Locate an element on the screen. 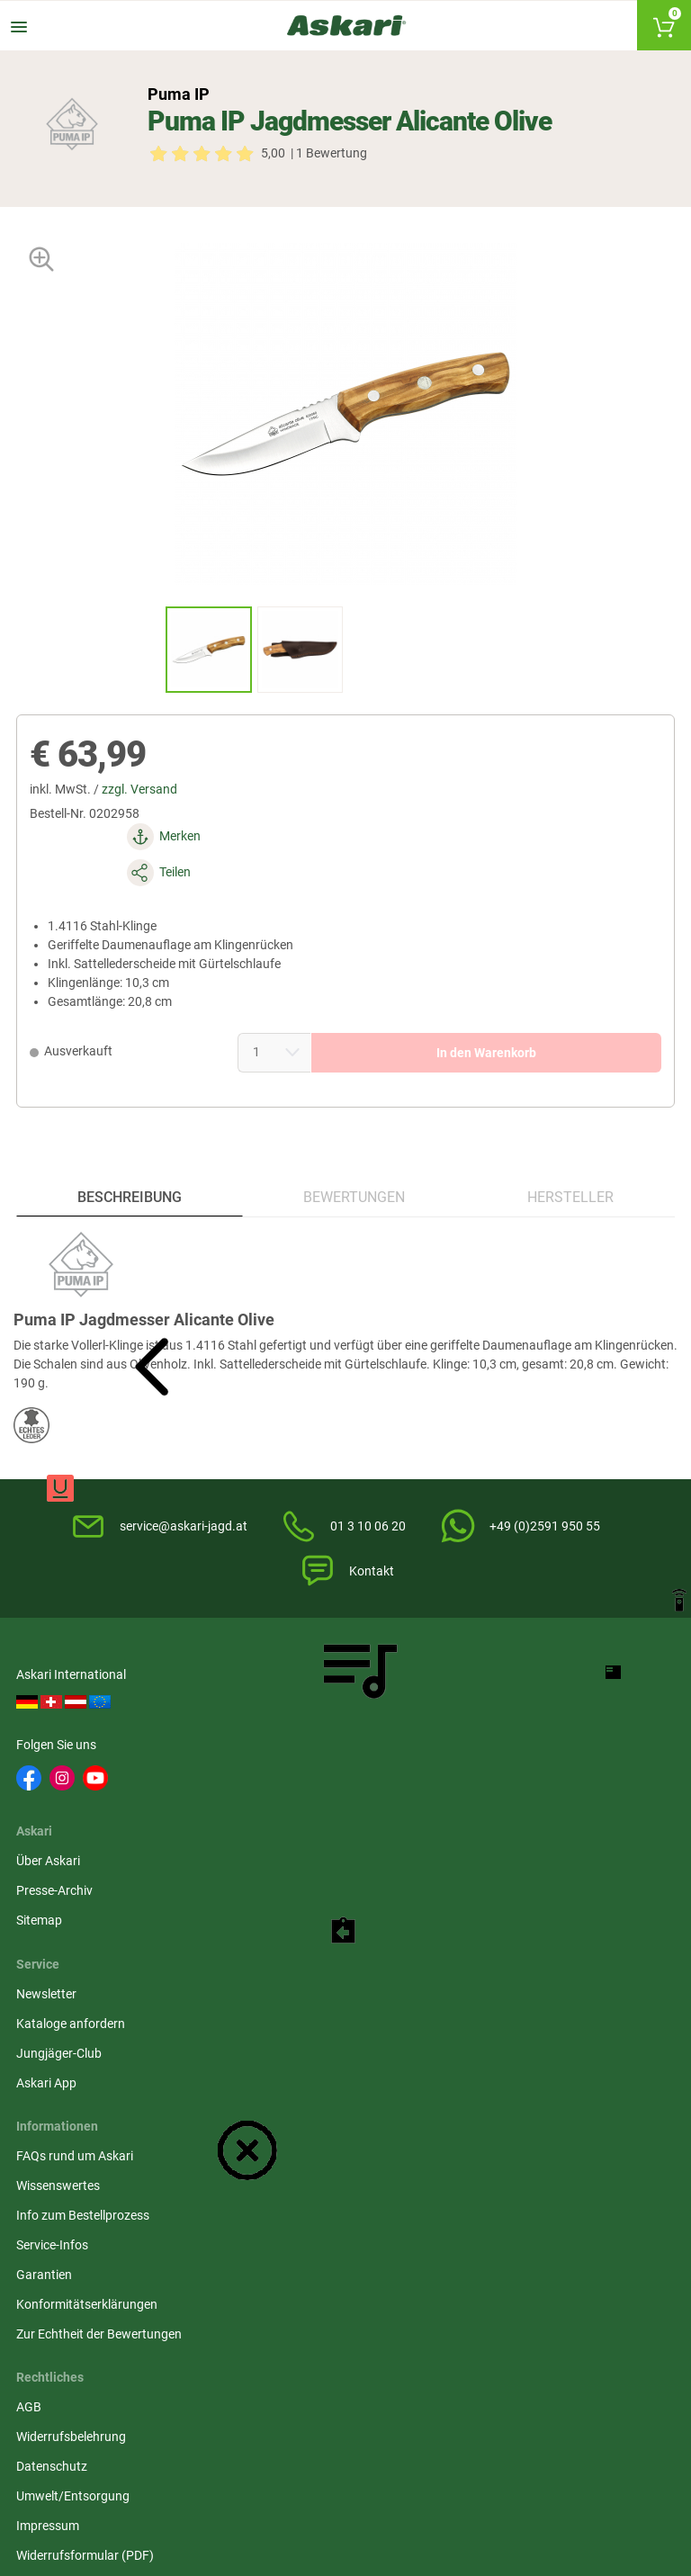 This screenshot has width=691, height=2576. go back to the previous screen is located at coordinates (153, 1367).